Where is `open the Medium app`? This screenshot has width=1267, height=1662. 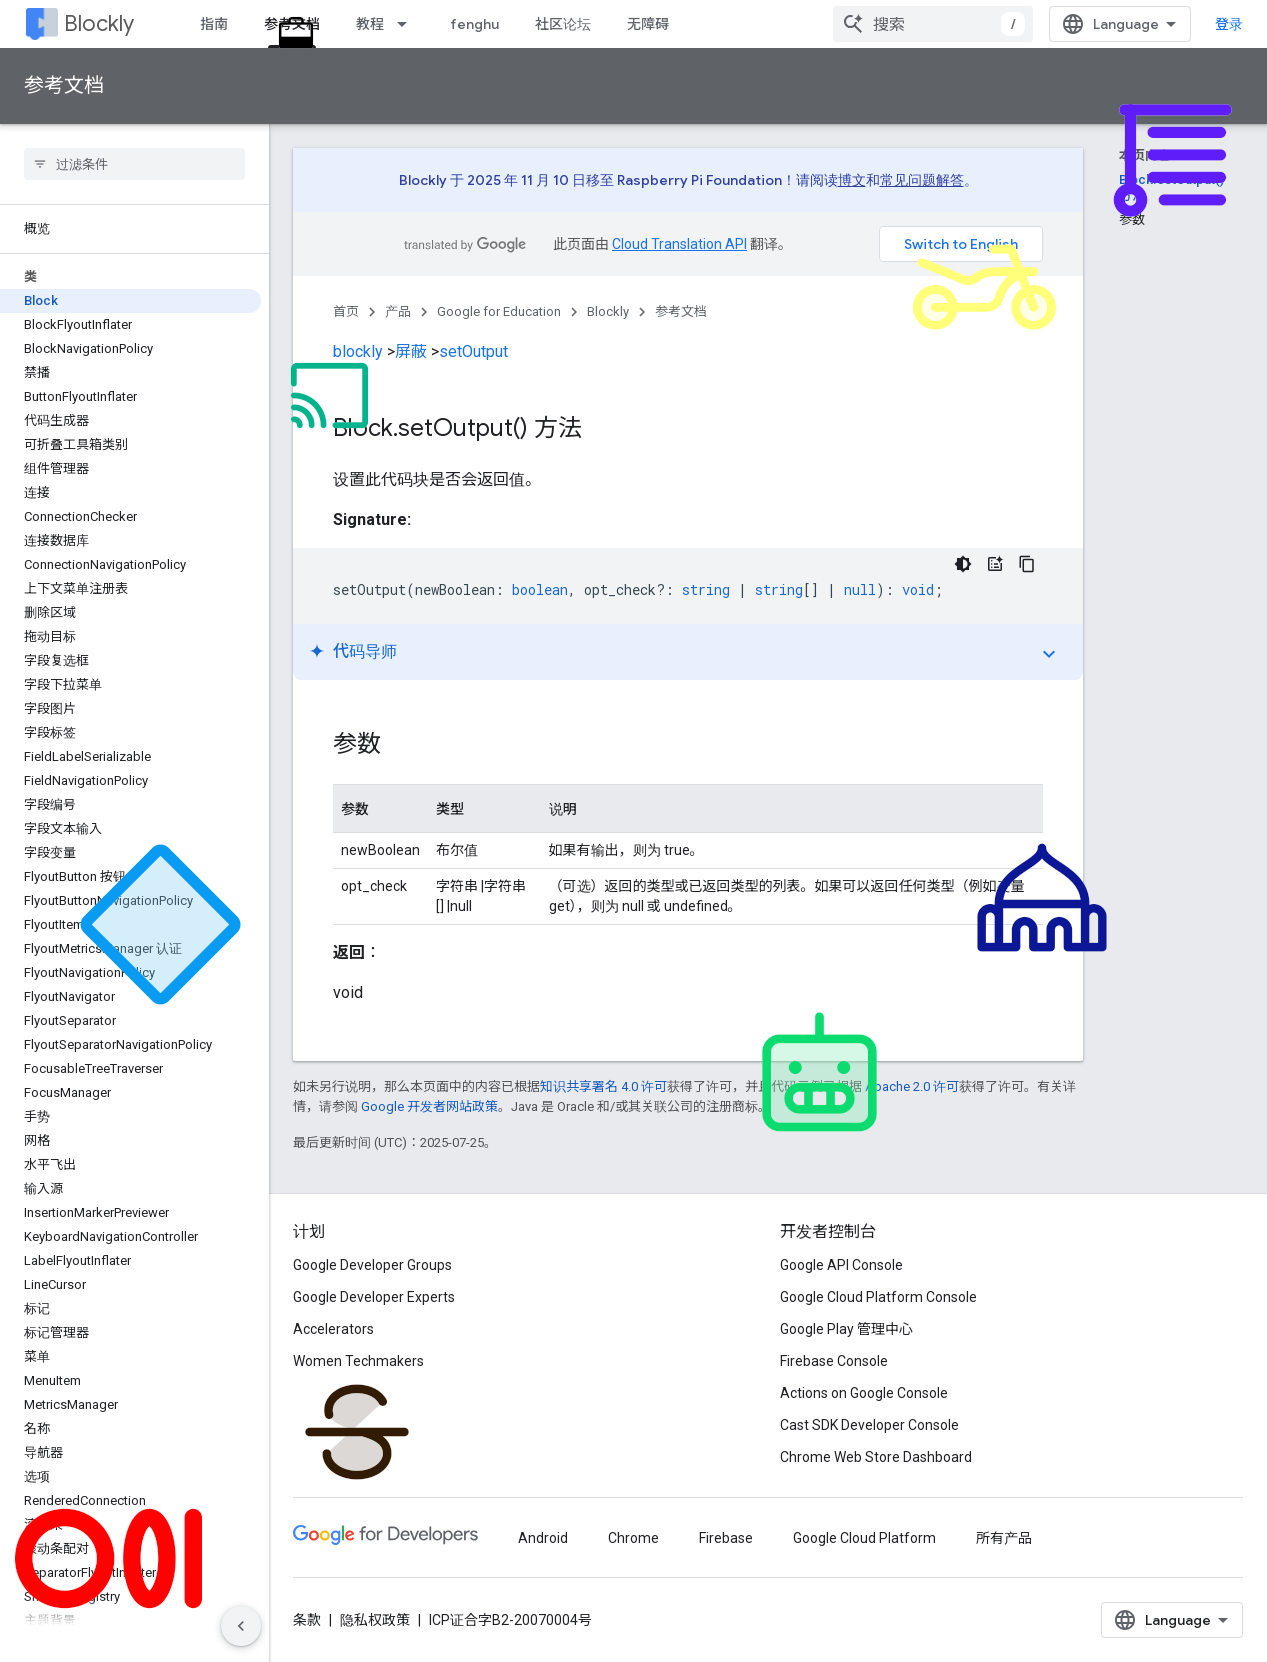 open the Medium app is located at coordinates (108, 1558).